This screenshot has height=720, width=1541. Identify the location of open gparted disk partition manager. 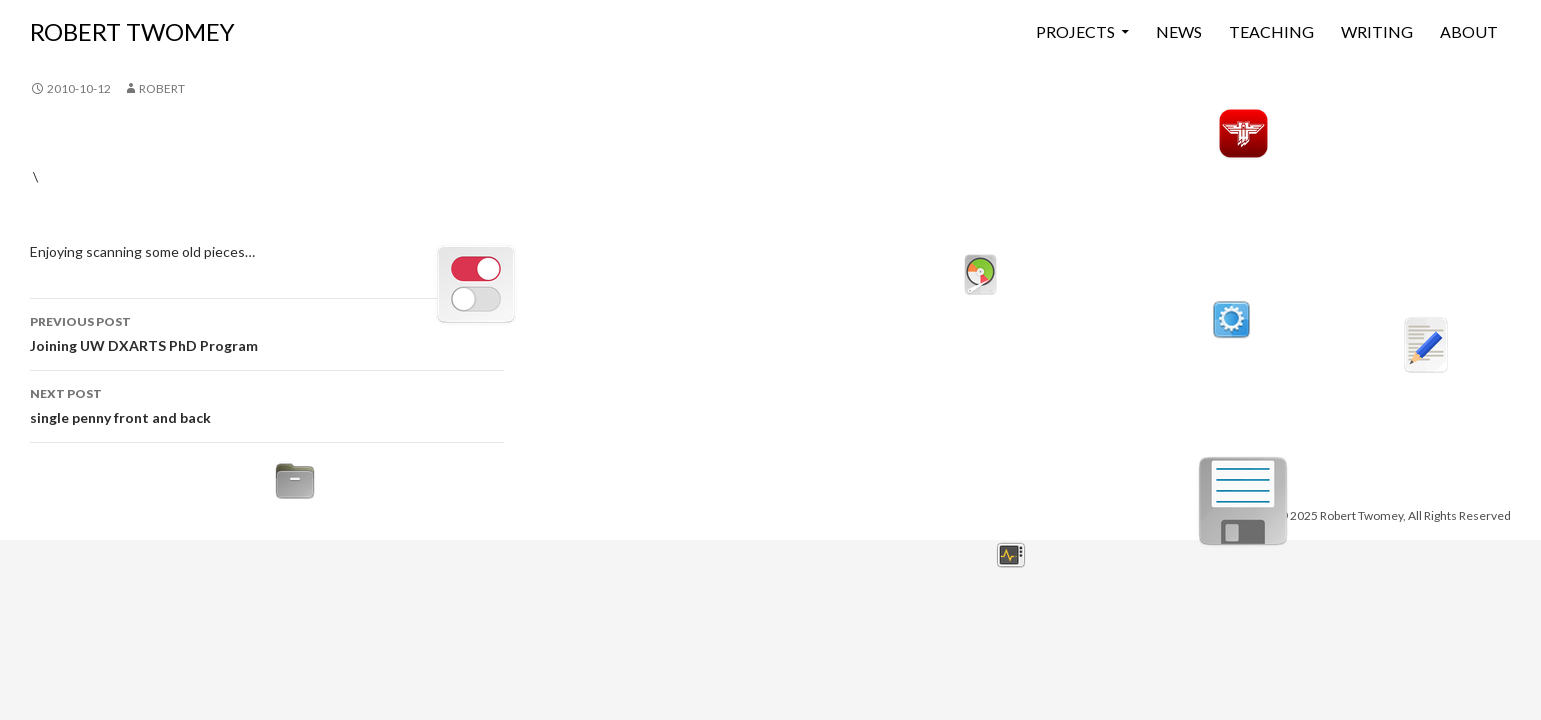
(980, 274).